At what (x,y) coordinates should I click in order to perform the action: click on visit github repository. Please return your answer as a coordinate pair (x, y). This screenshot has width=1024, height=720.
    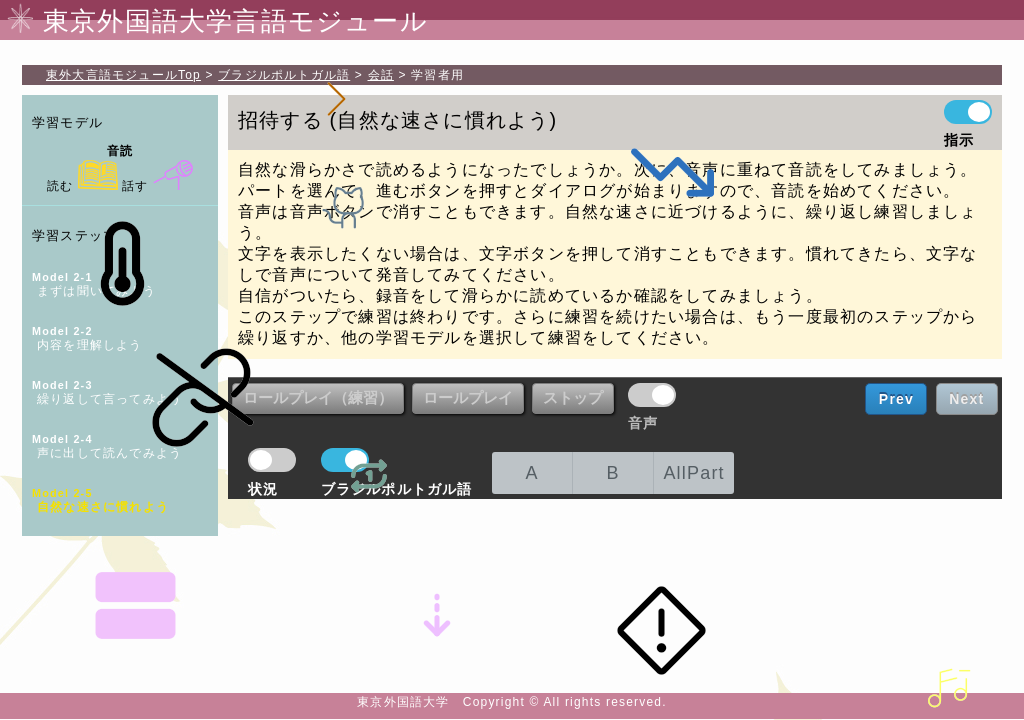
    Looking at the image, I should click on (347, 207).